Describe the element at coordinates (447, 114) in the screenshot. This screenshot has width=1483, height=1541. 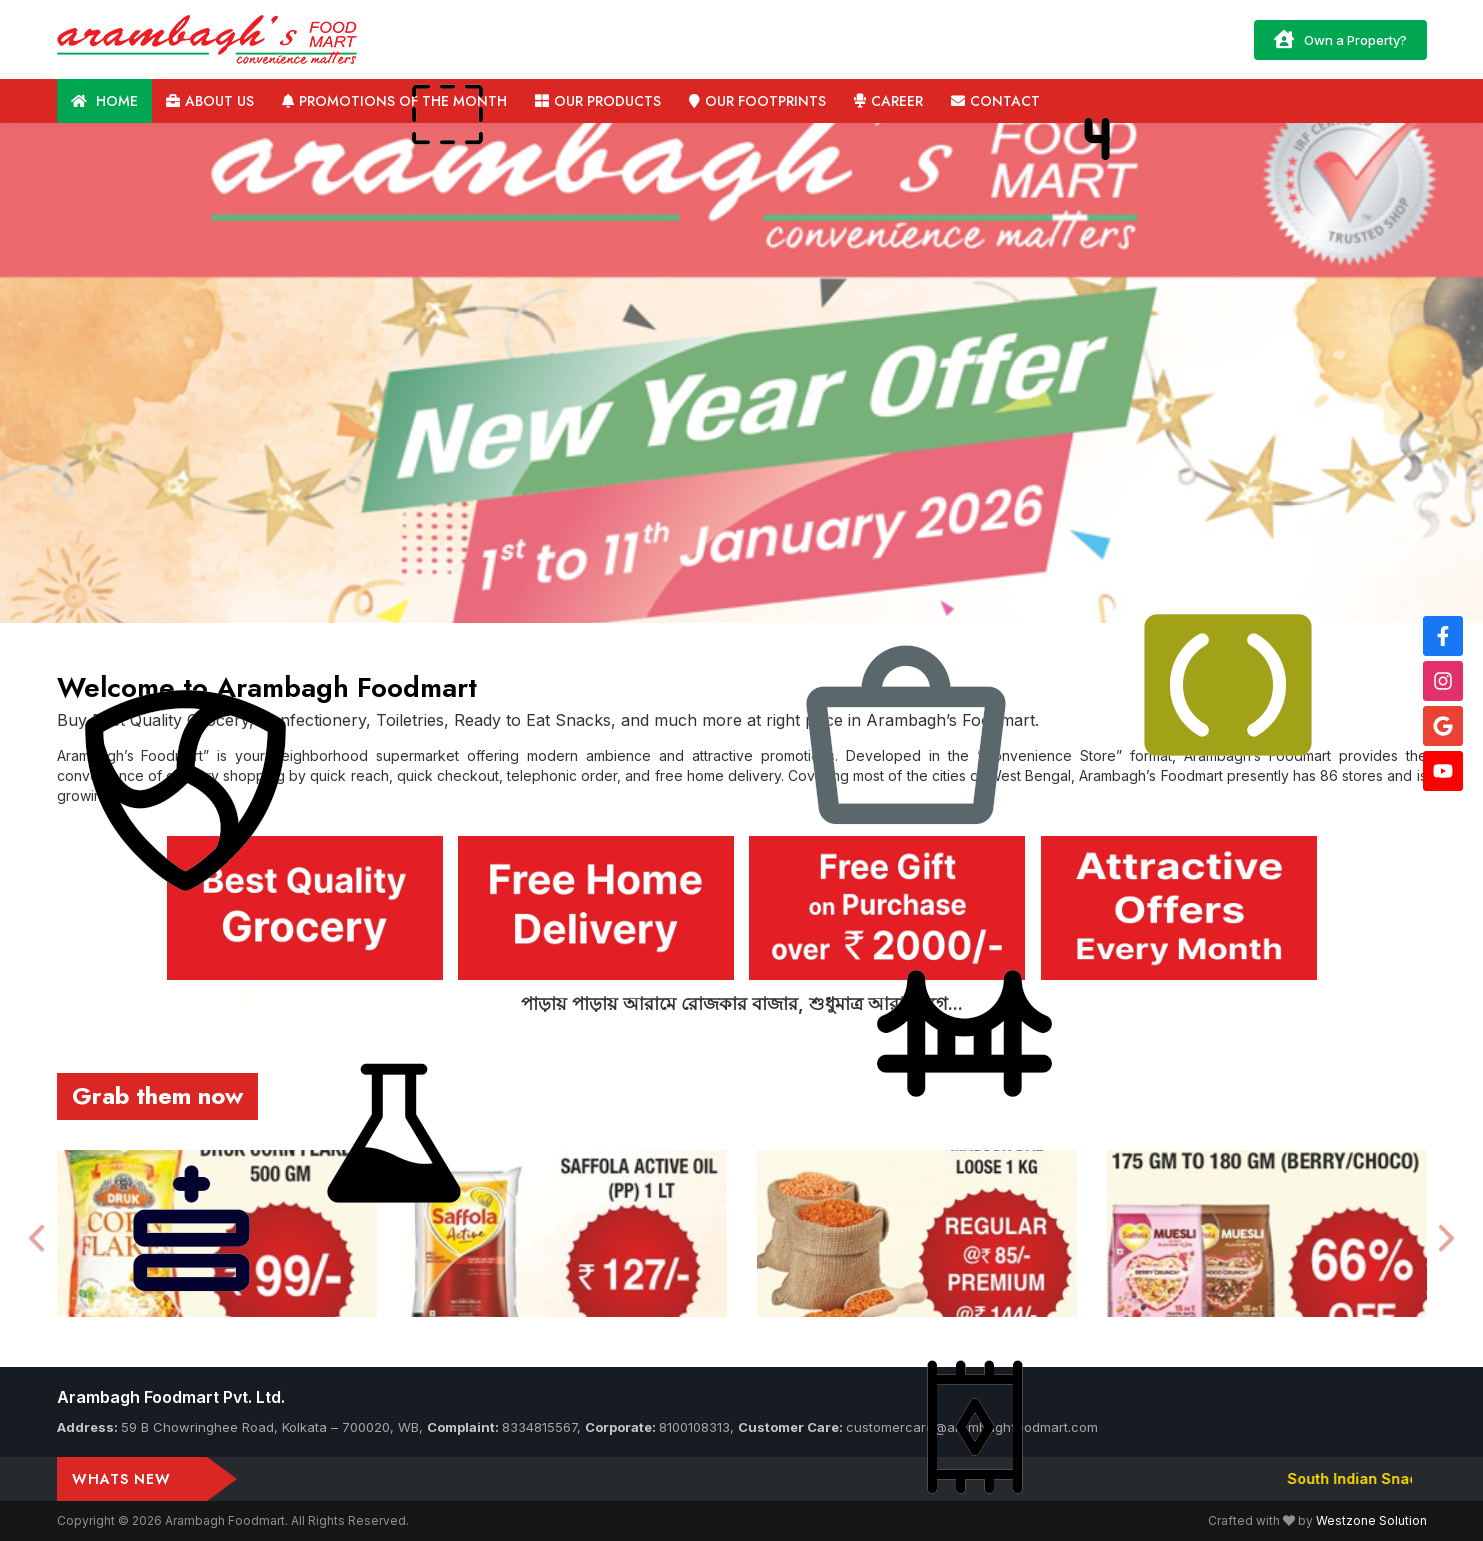
I see `select or define a region` at that location.